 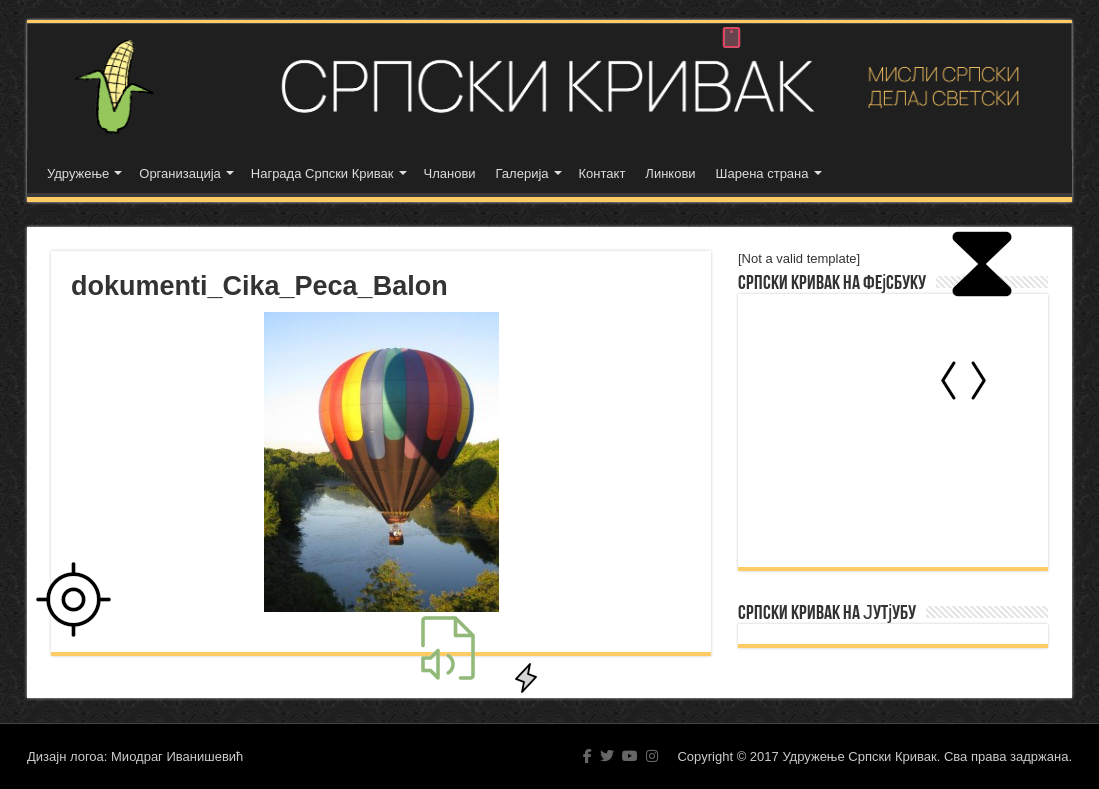 I want to click on view or edit source code, so click(x=963, y=380).